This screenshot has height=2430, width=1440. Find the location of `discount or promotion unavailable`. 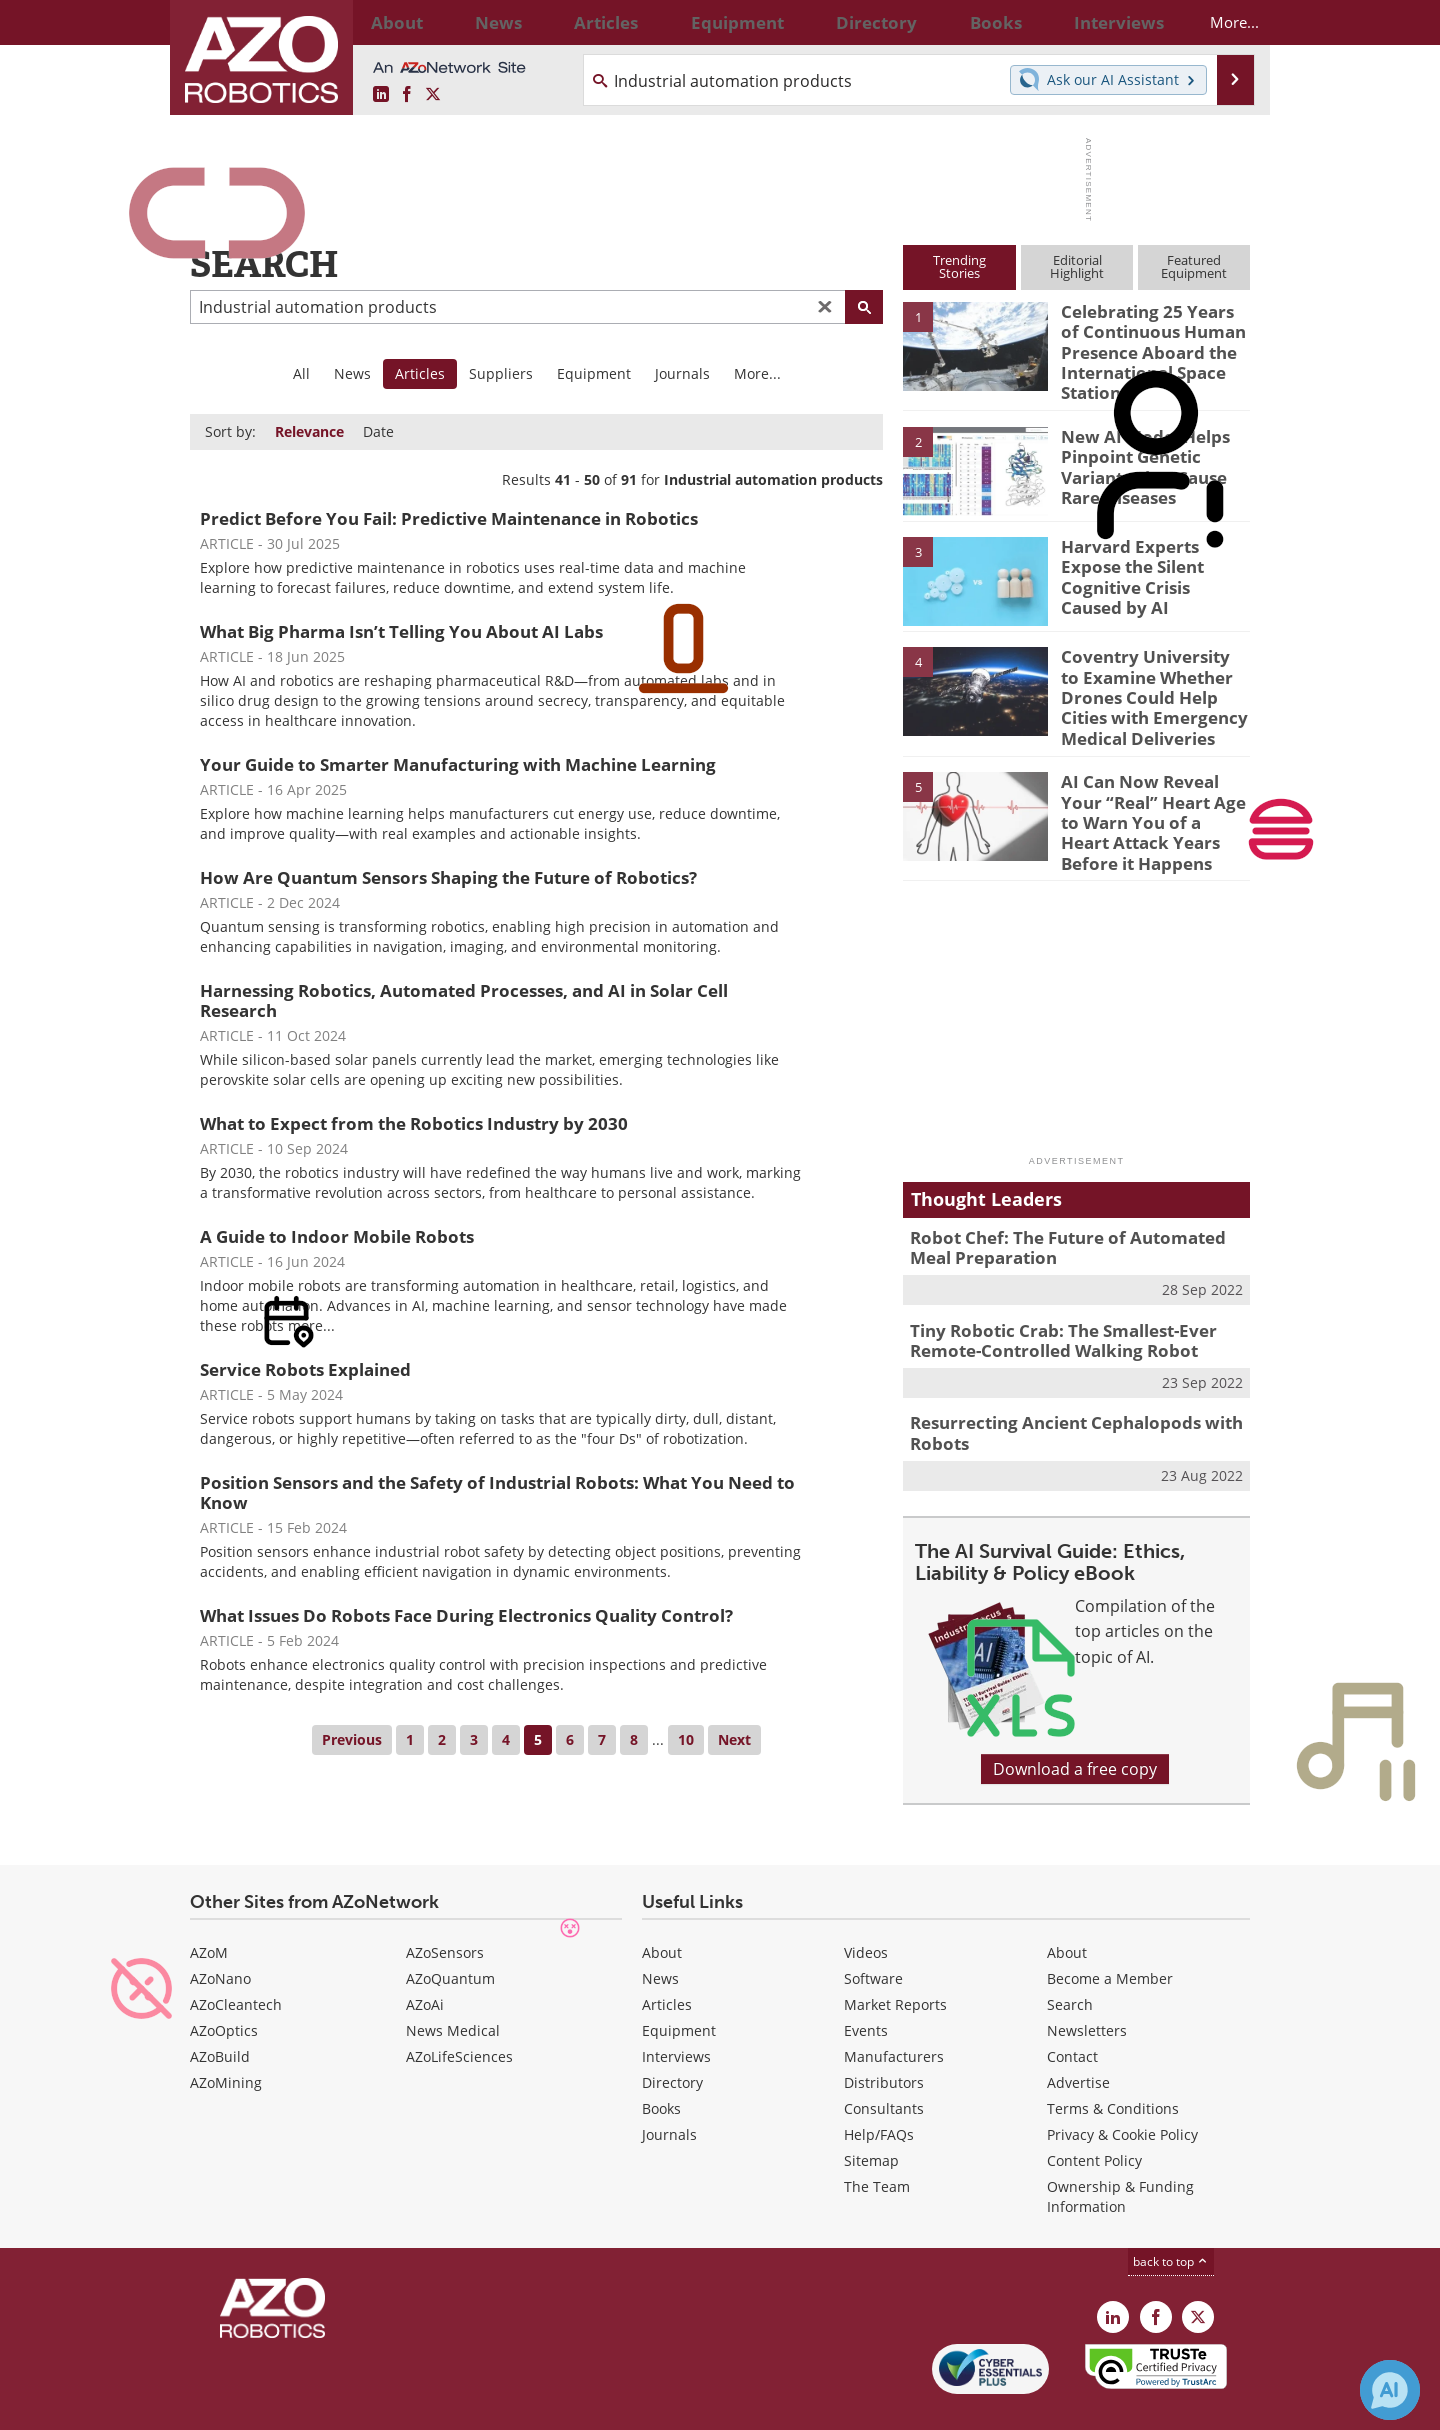

discount or promotion unavailable is located at coordinates (141, 1988).